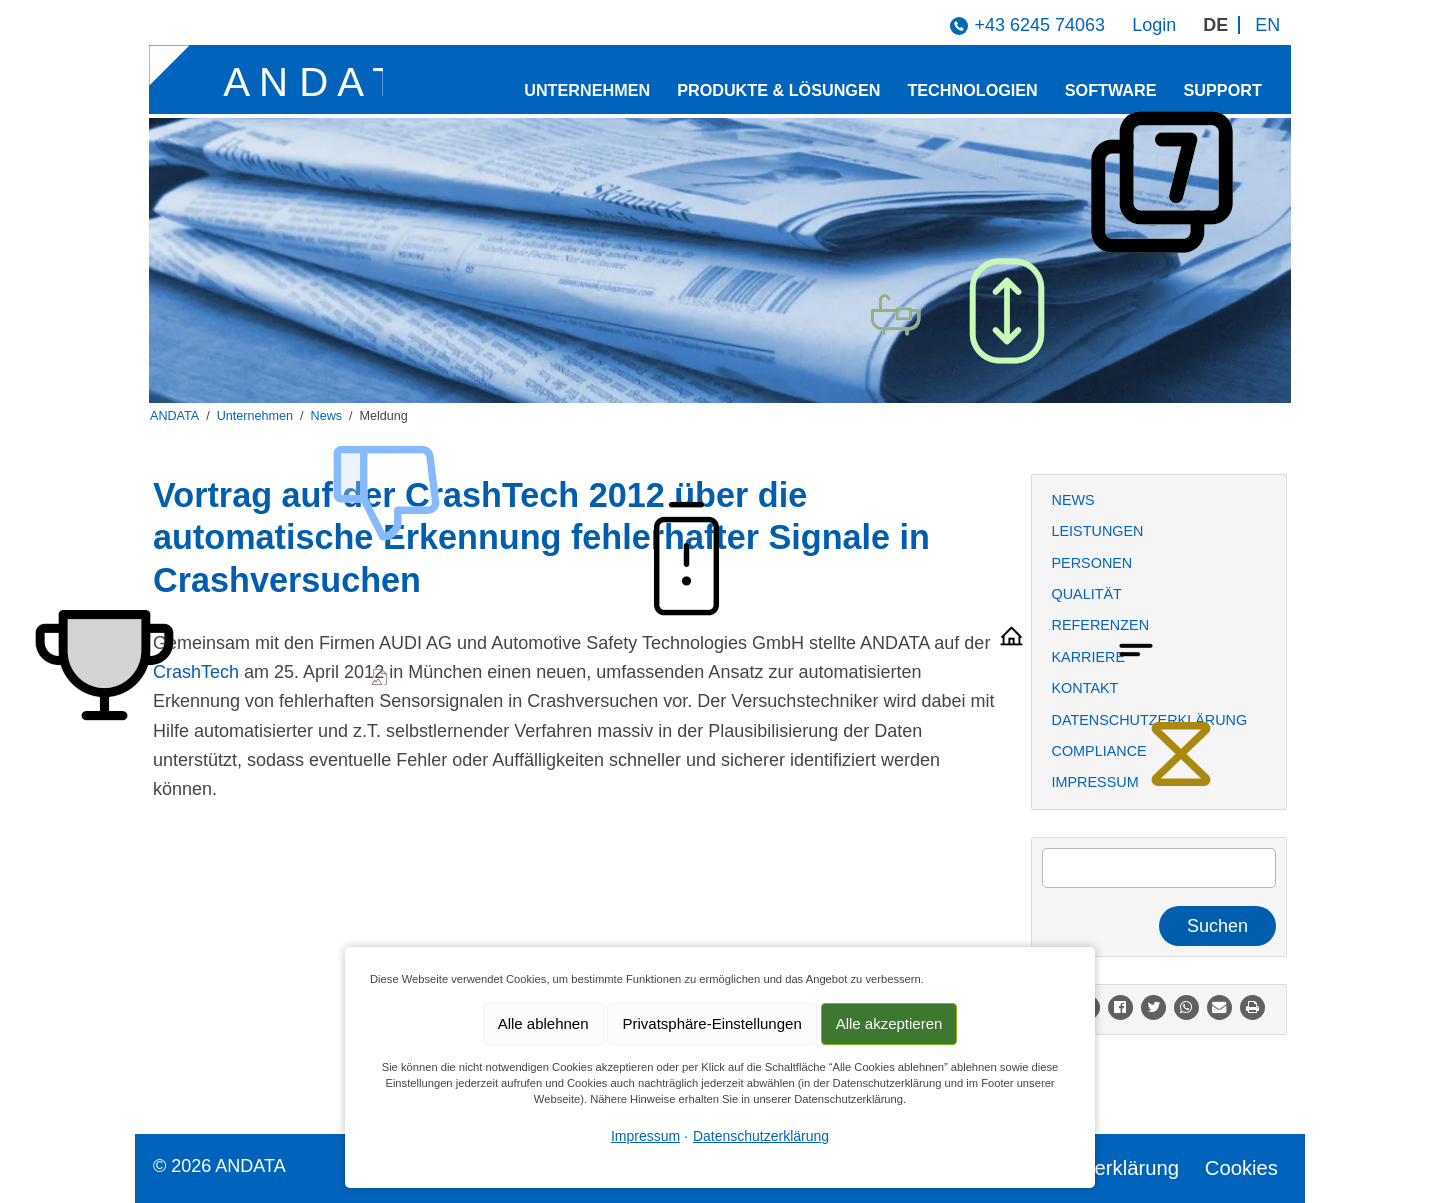 The width and height of the screenshot is (1440, 1203). What do you see at coordinates (1007, 311) in the screenshot?
I see `scroll up or down on the page` at bounding box center [1007, 311].